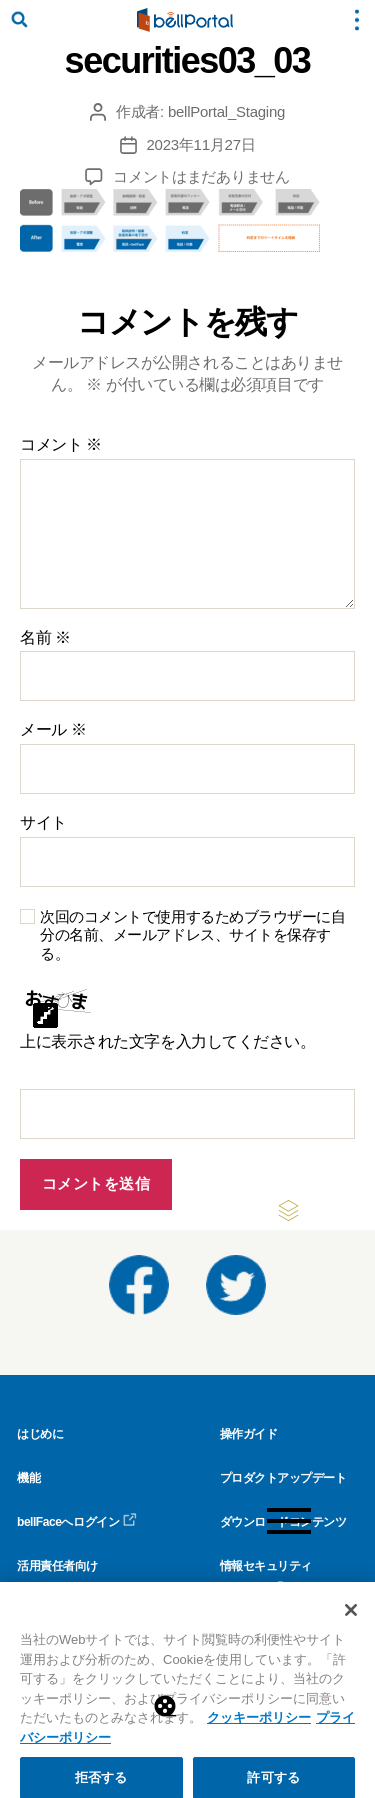 The image size is (375, 1798). What do you see at coordinates (288, 1210) in the screenshot?
I see `view layers or stacked content` at bounding box center [288, 1210].